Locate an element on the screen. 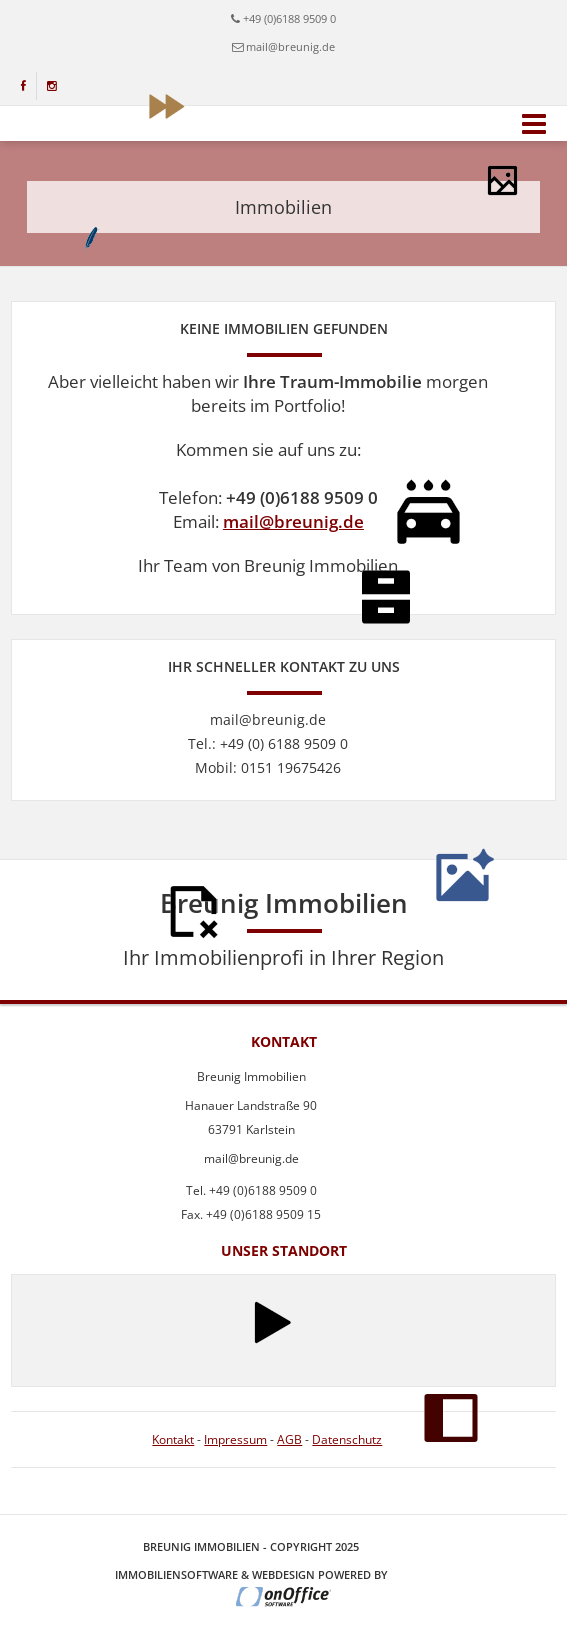 The height and width of the screenshot is (1634, 567). find nearby car wash locations is located at coordinates (428, 509).